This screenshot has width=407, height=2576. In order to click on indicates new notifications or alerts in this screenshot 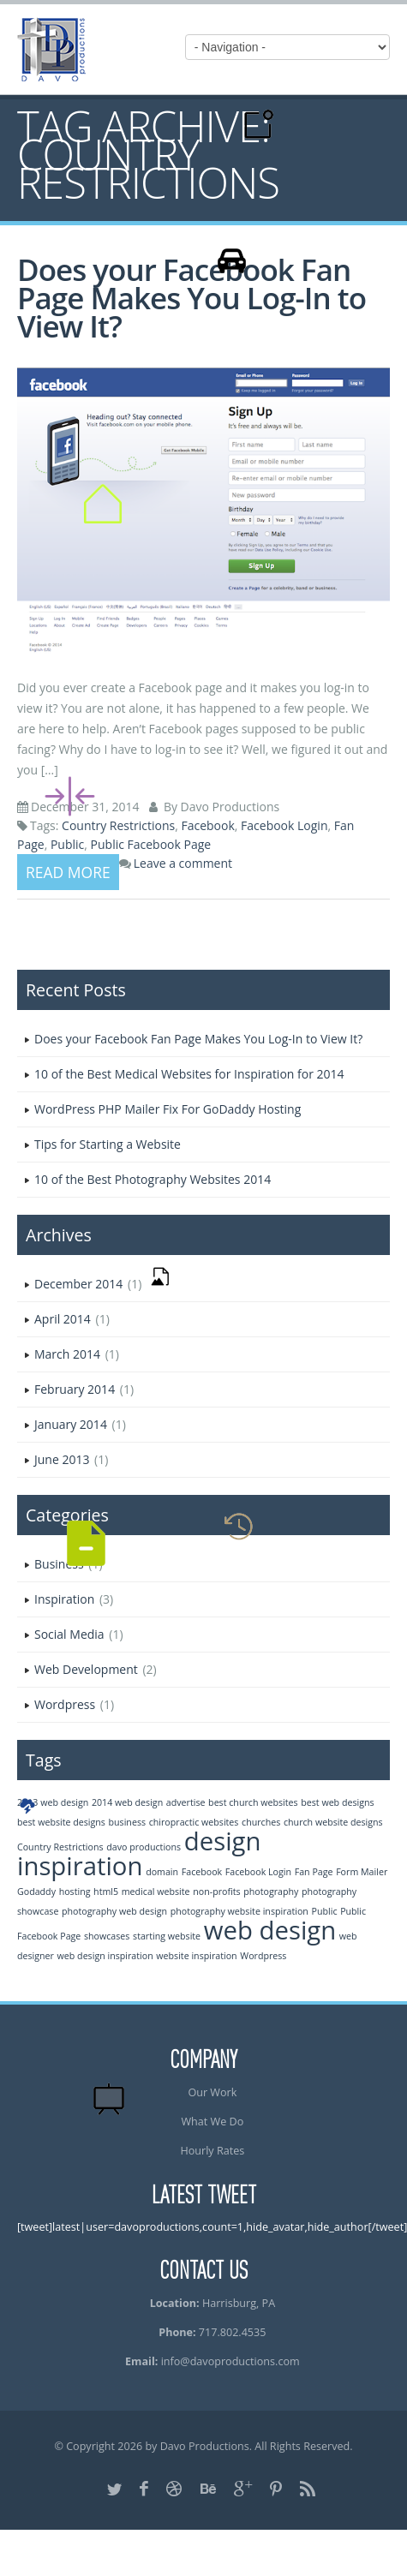, I will do `click(258, 124)`.